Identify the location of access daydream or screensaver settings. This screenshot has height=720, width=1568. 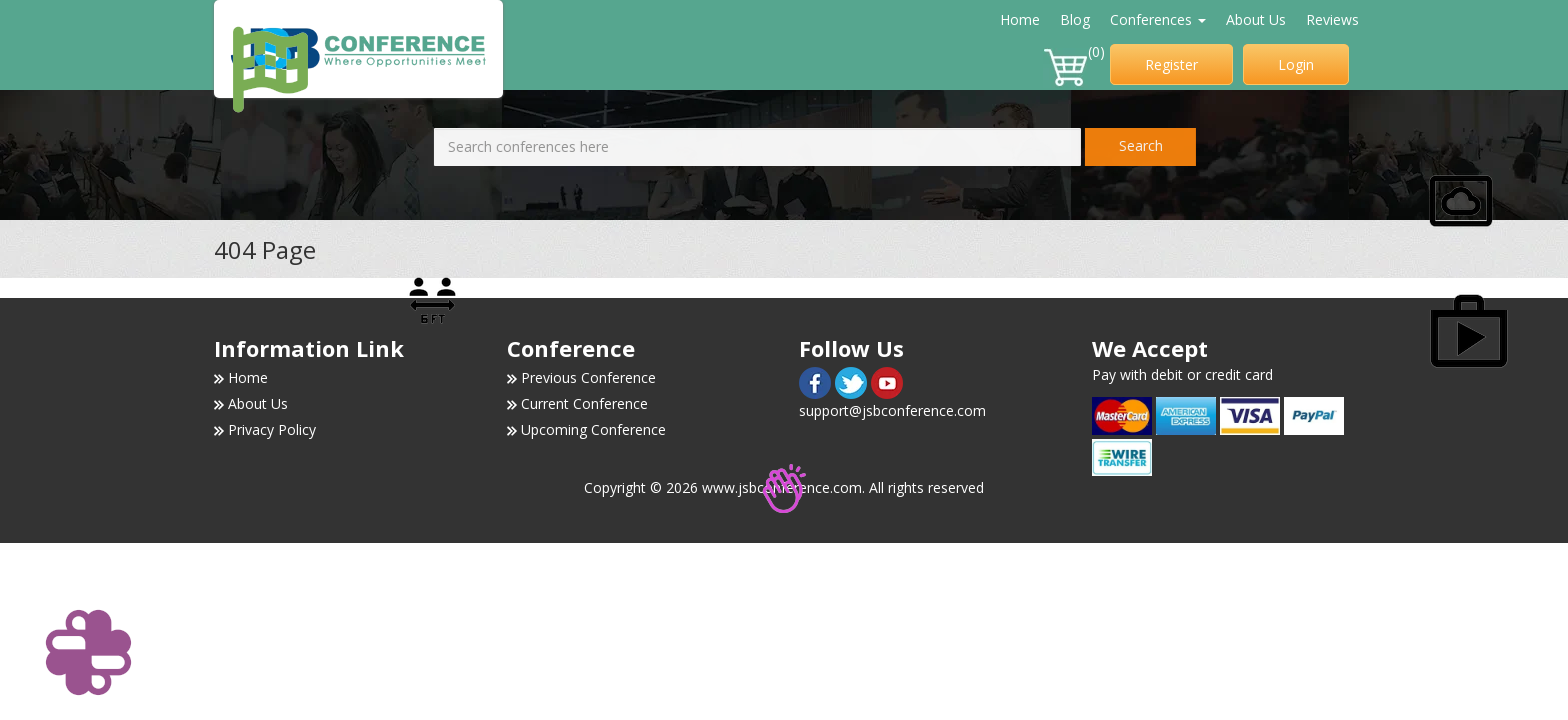
(1461, 201).